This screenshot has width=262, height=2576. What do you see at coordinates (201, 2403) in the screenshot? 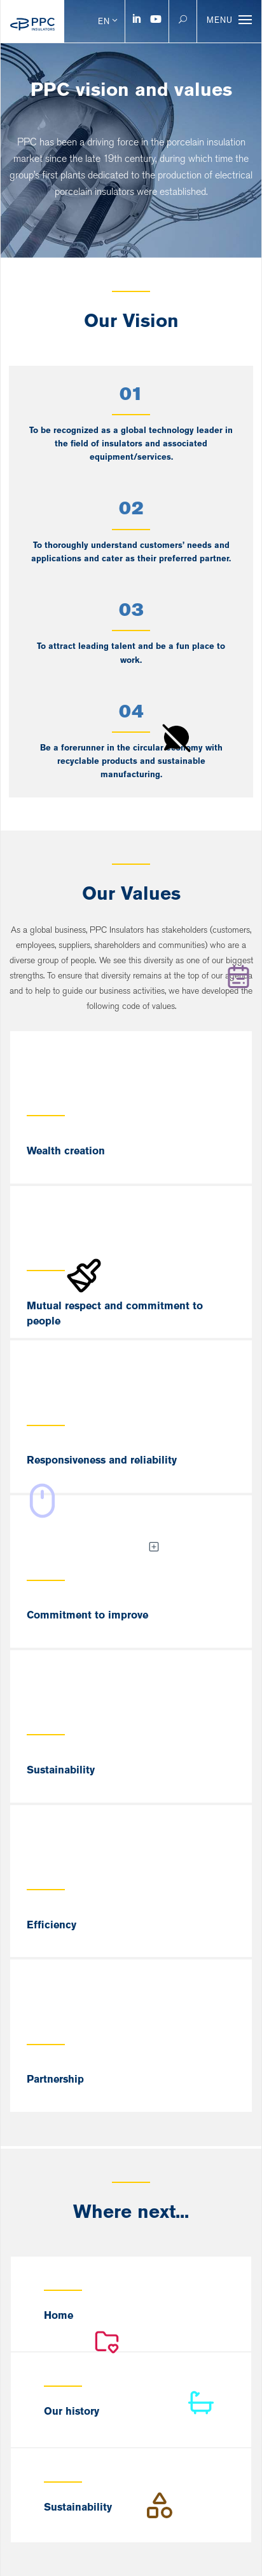
I see `bathroom amenity indicator` at bounding box center [201, 2403].